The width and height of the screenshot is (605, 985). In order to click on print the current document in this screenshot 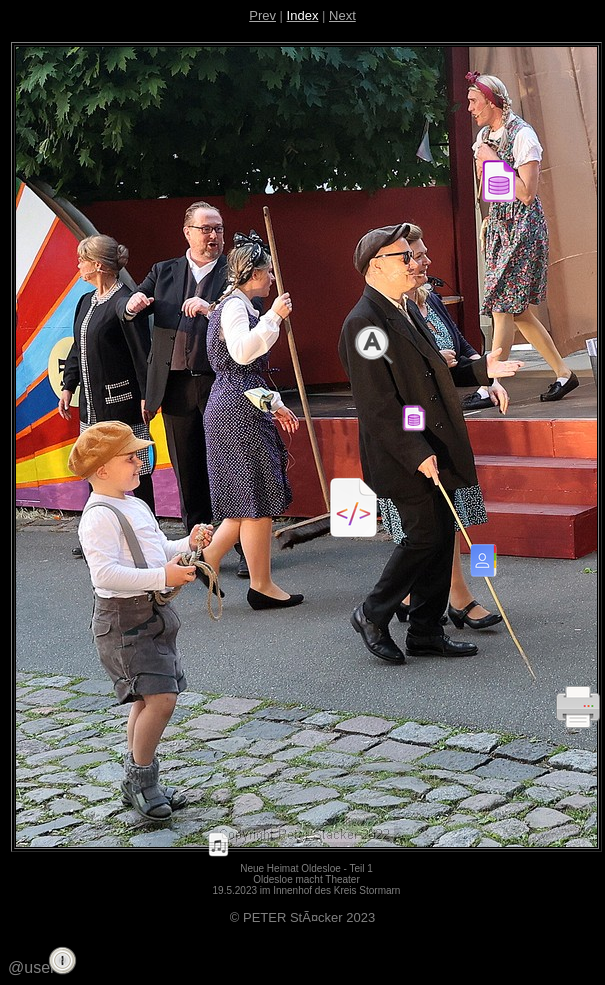, I will do `click(578, 707)`.